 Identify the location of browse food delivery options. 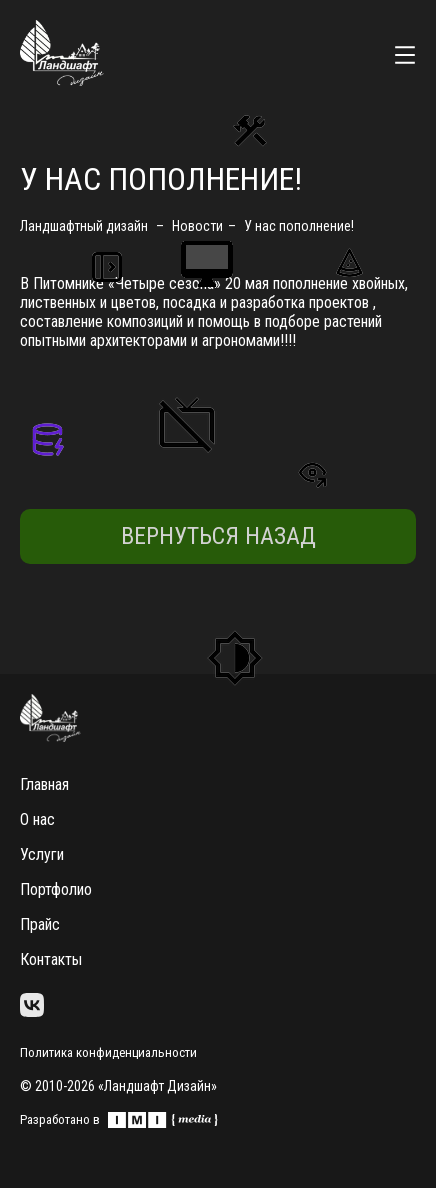
(349, 262).